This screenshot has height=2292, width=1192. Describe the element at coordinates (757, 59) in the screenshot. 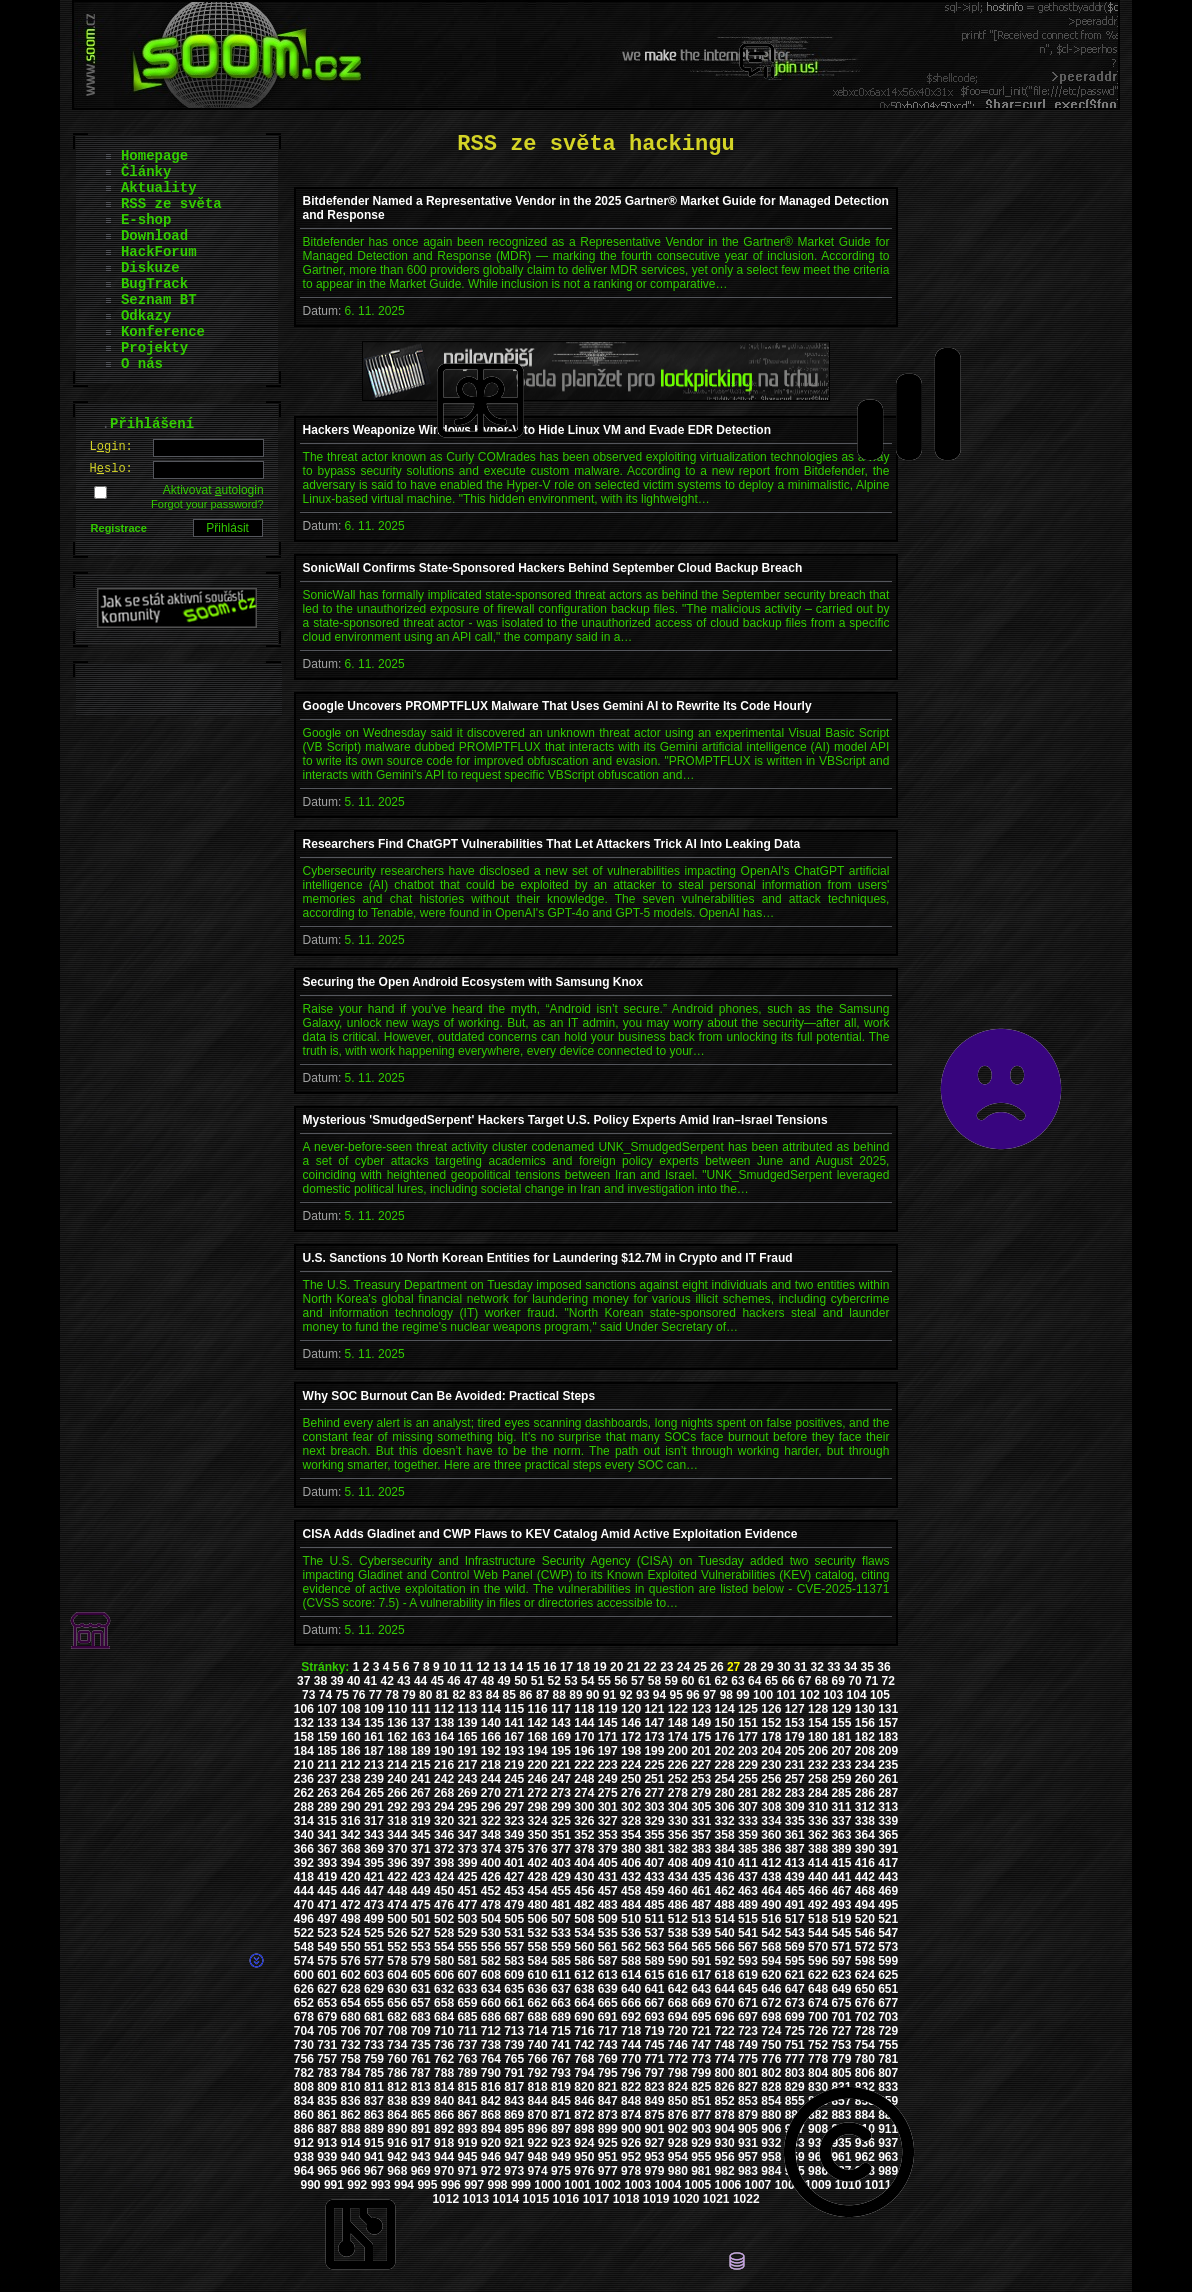

I see `pause message notifications` at that location.